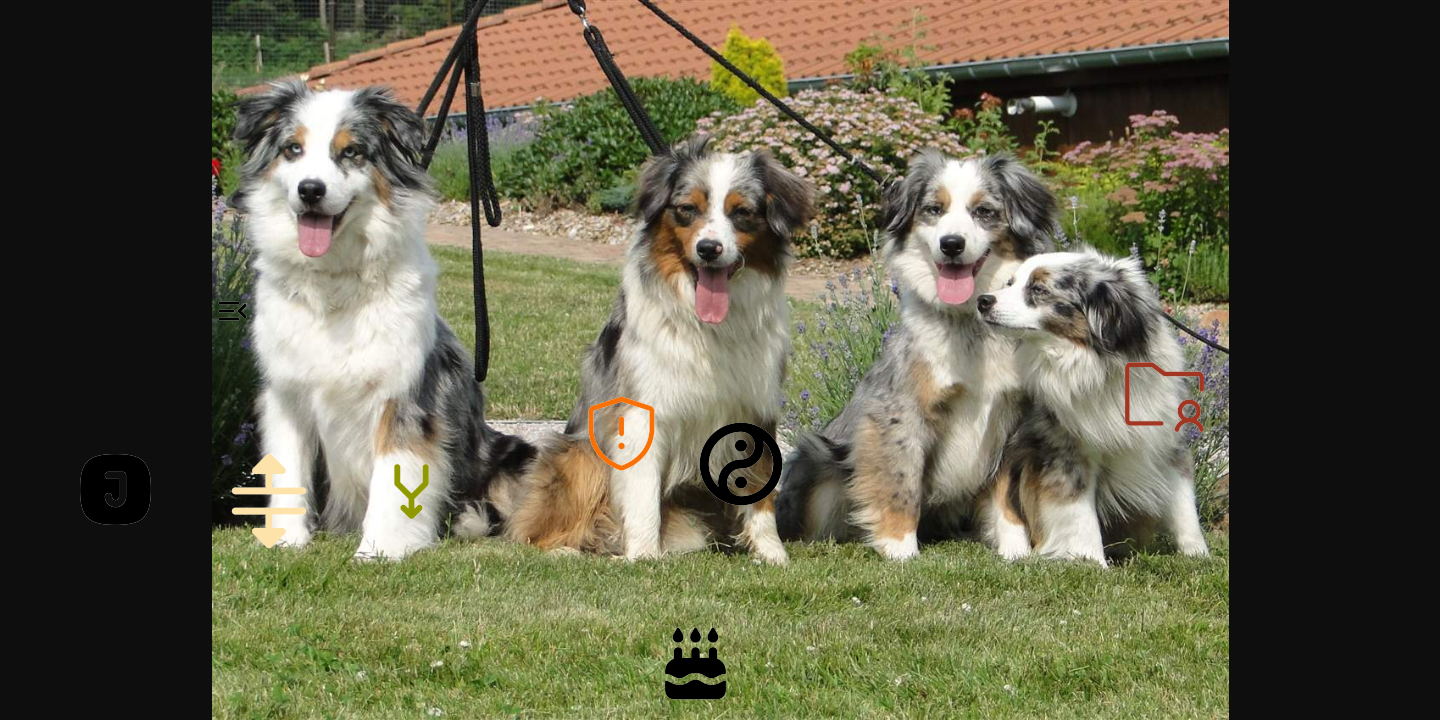  What do you see at coordinates (741, 464) in the screenshot?
I see `toggle balance or harmony mode` at bounding box center [741, 464].